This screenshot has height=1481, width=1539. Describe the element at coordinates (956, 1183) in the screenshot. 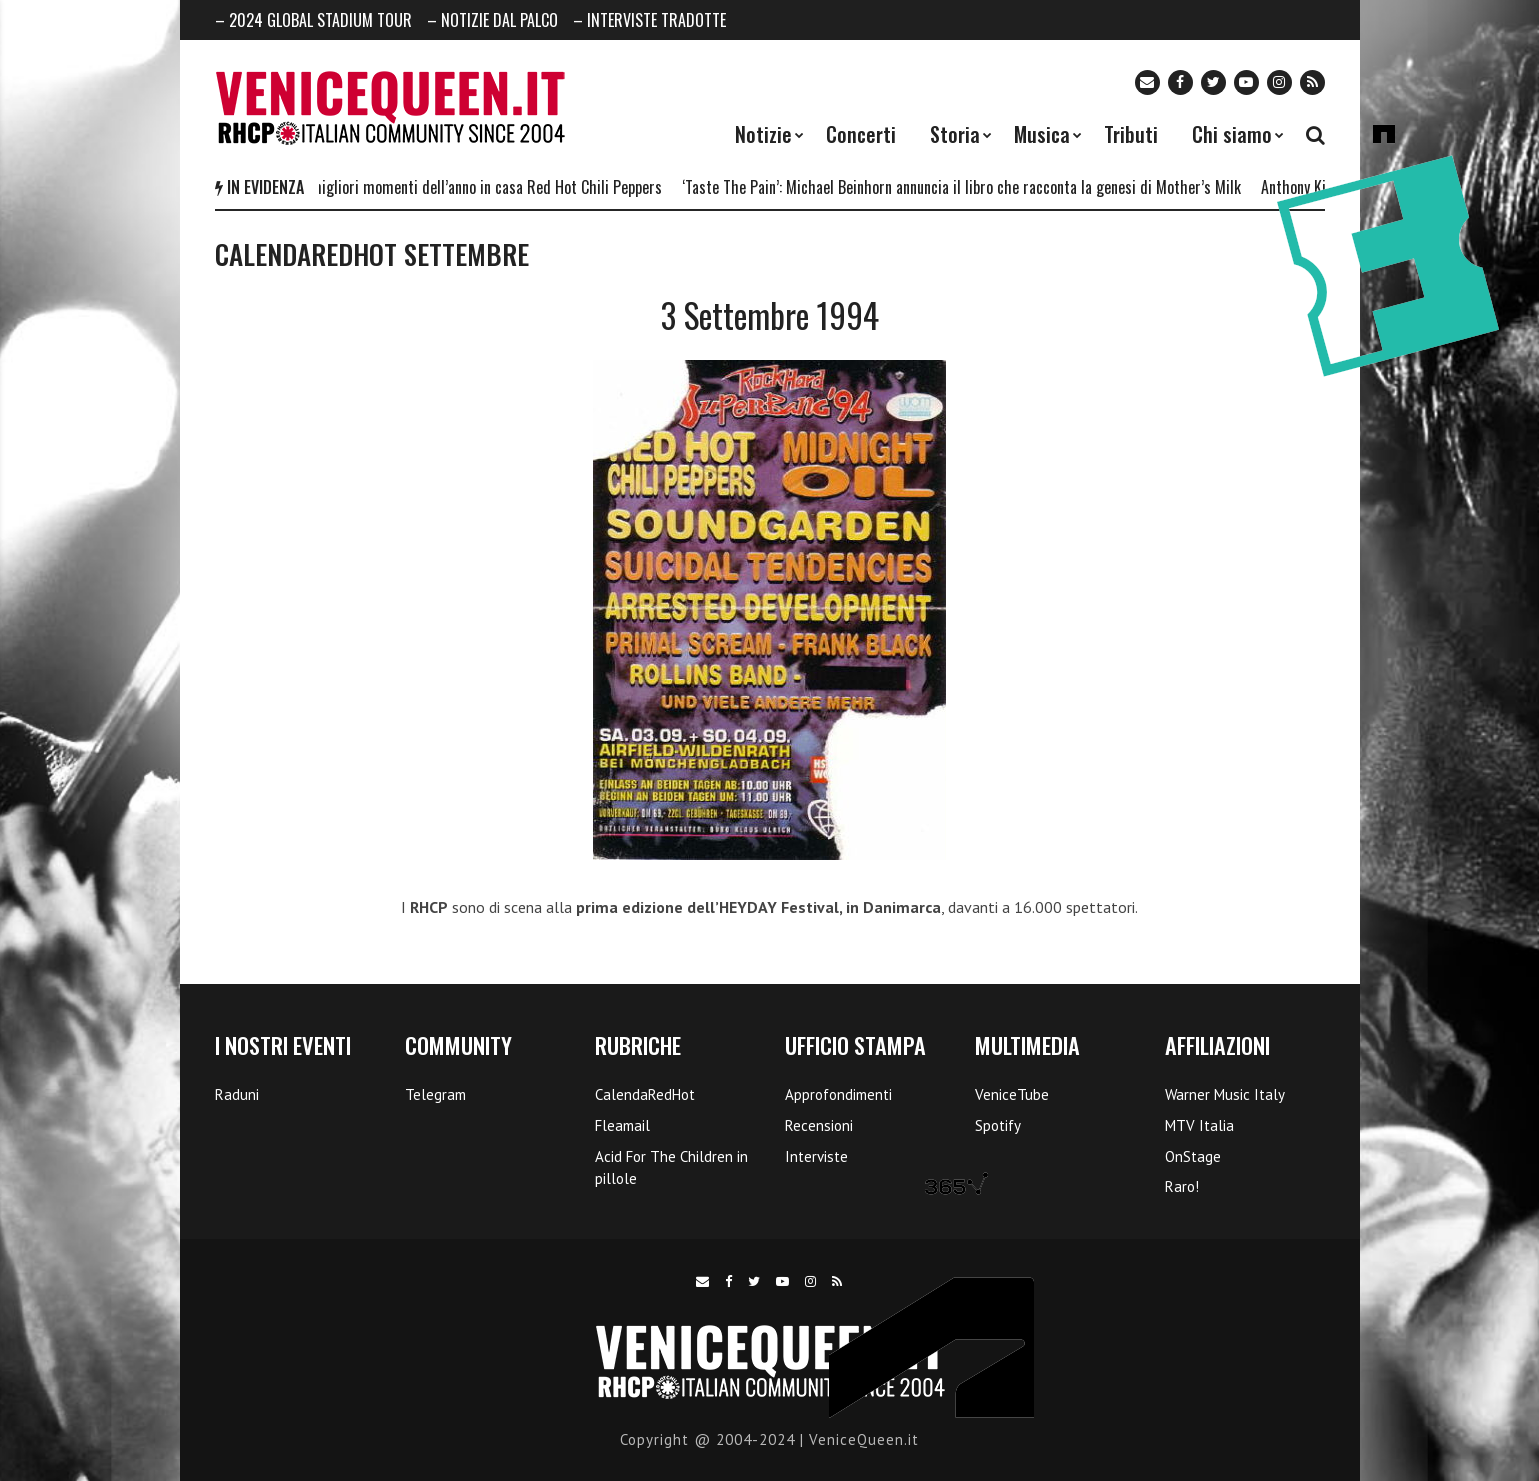

I see `365 data science logo` at that location.